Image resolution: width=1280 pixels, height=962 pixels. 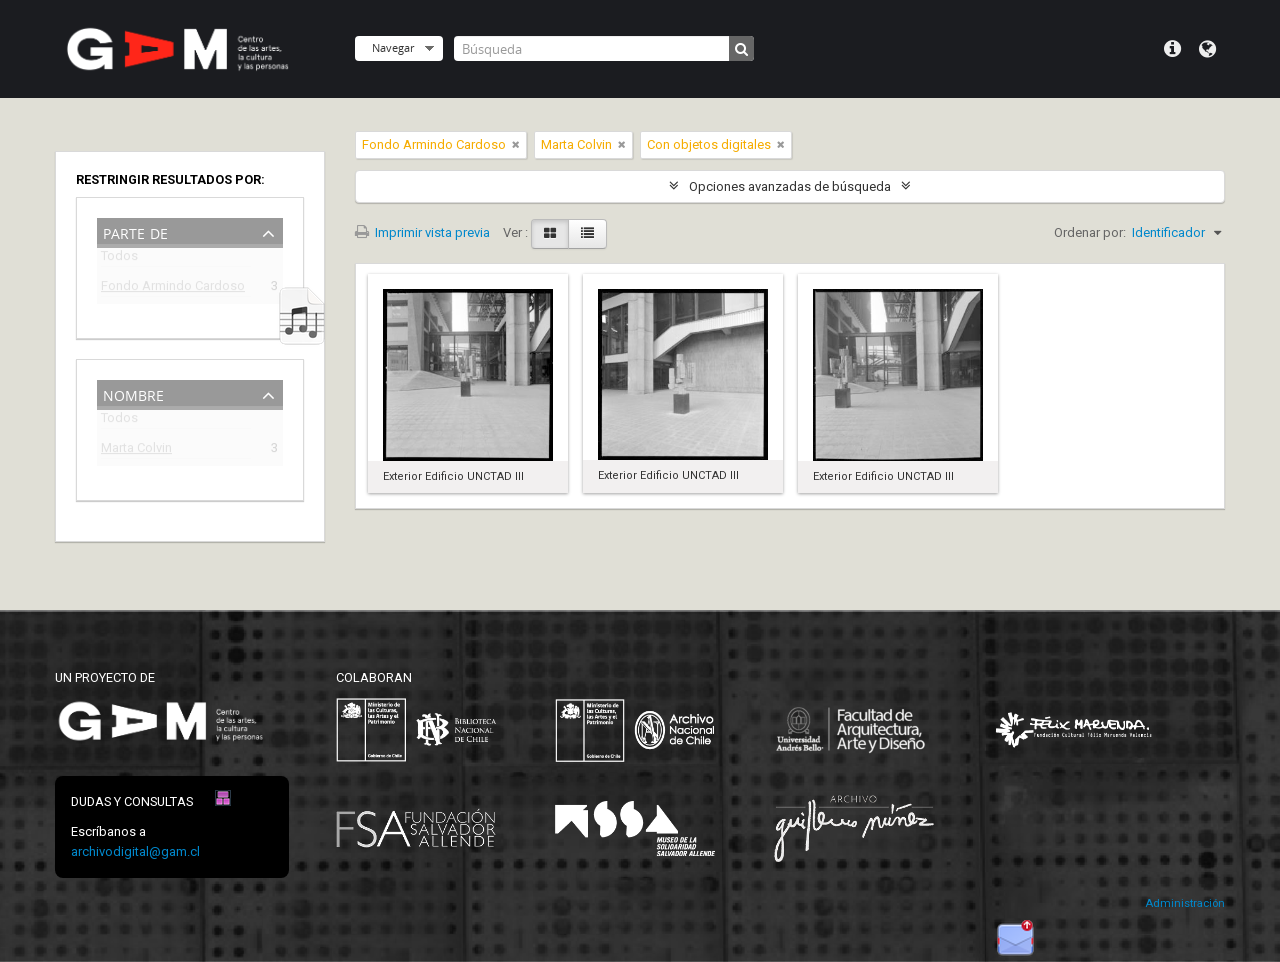 I want to click on open a lilypond music notation file, so click(x=302, y=316).